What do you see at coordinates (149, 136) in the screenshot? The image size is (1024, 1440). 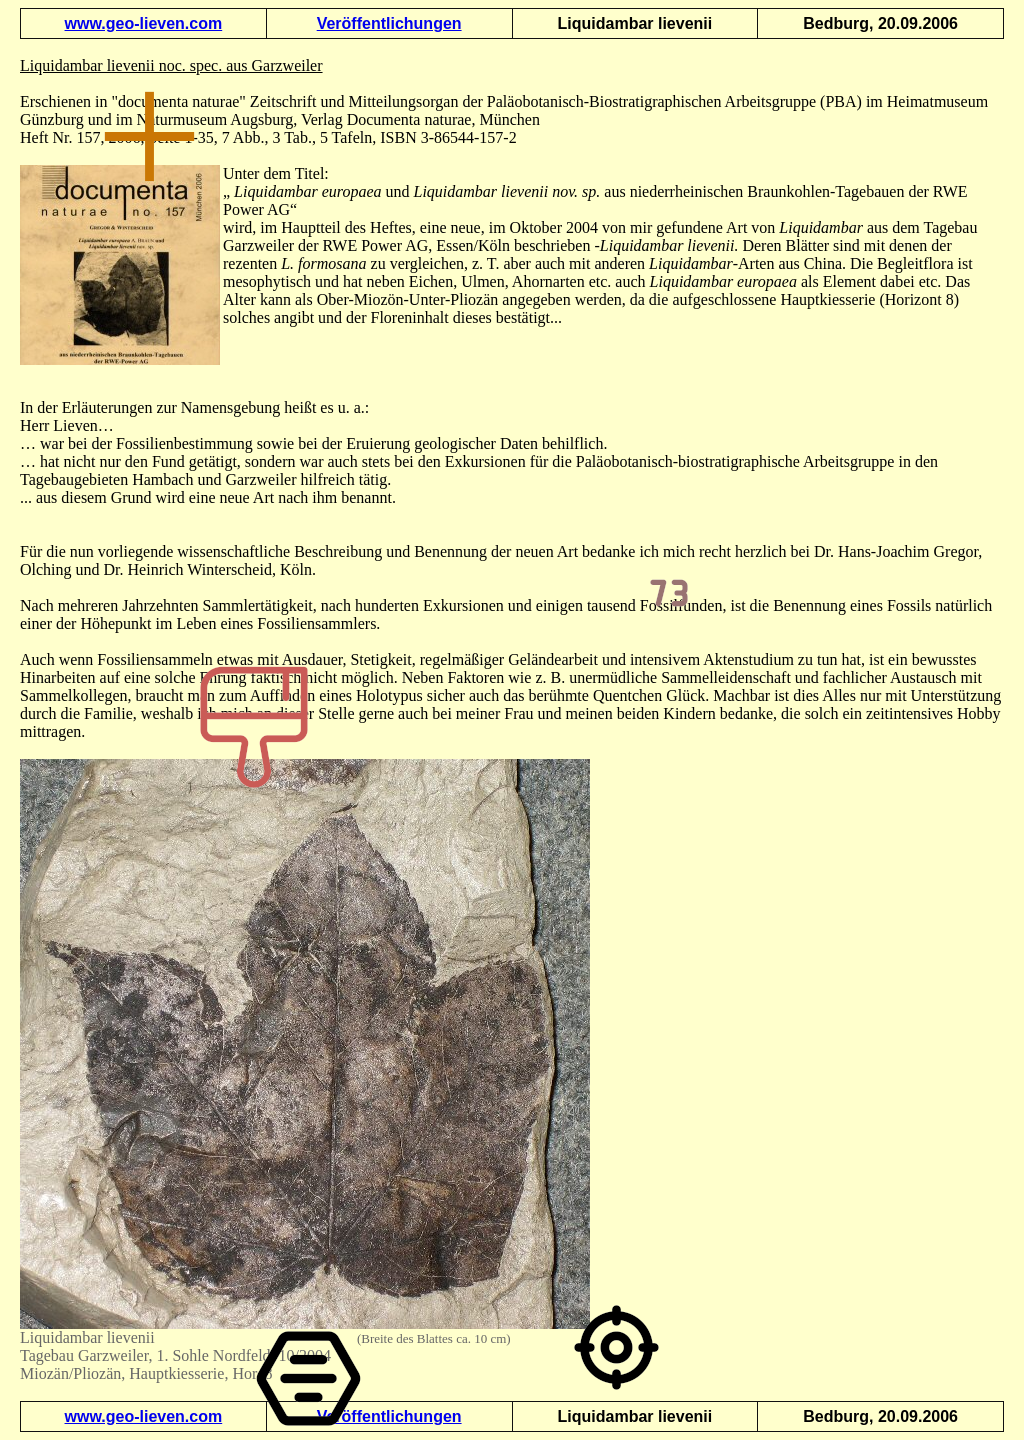 I see `add a new item` at bounding box center [149, 136].